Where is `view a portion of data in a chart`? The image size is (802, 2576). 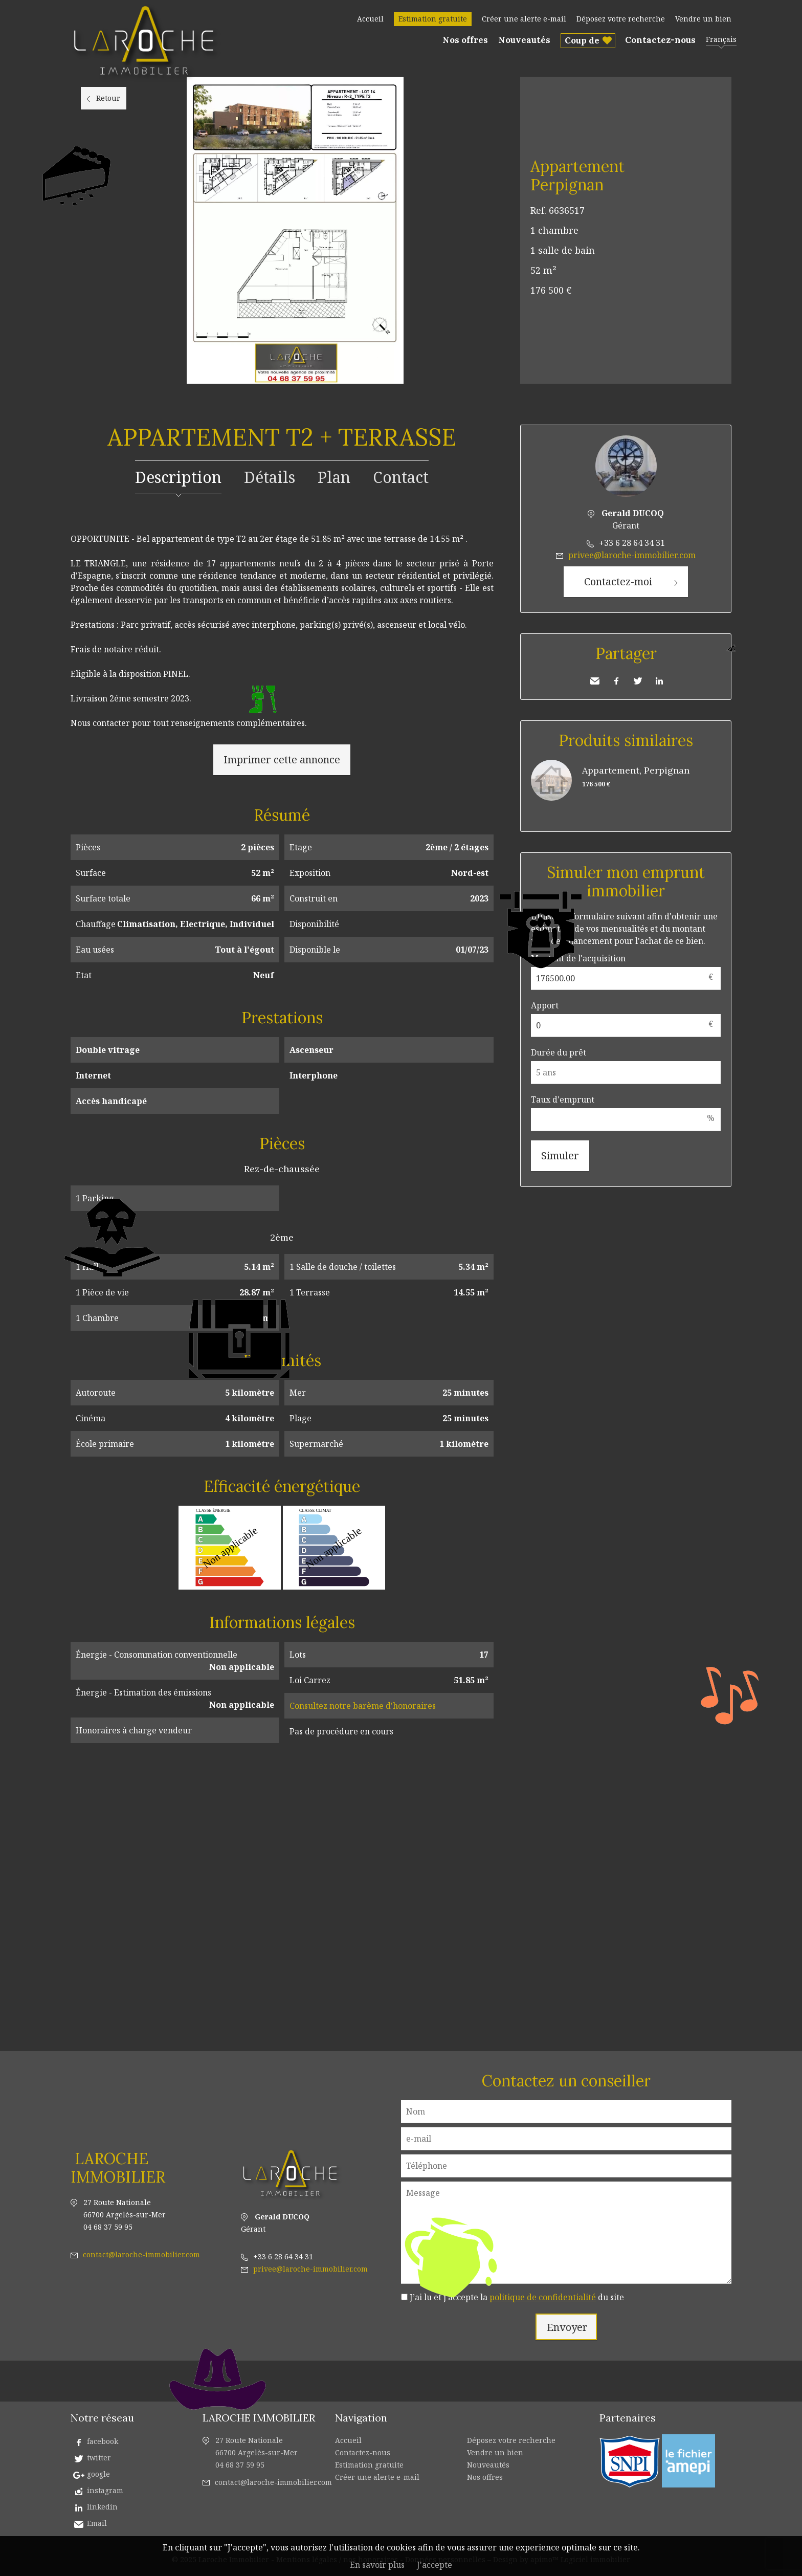
view a portion of data in a chart is located at coordinates (77, 172).